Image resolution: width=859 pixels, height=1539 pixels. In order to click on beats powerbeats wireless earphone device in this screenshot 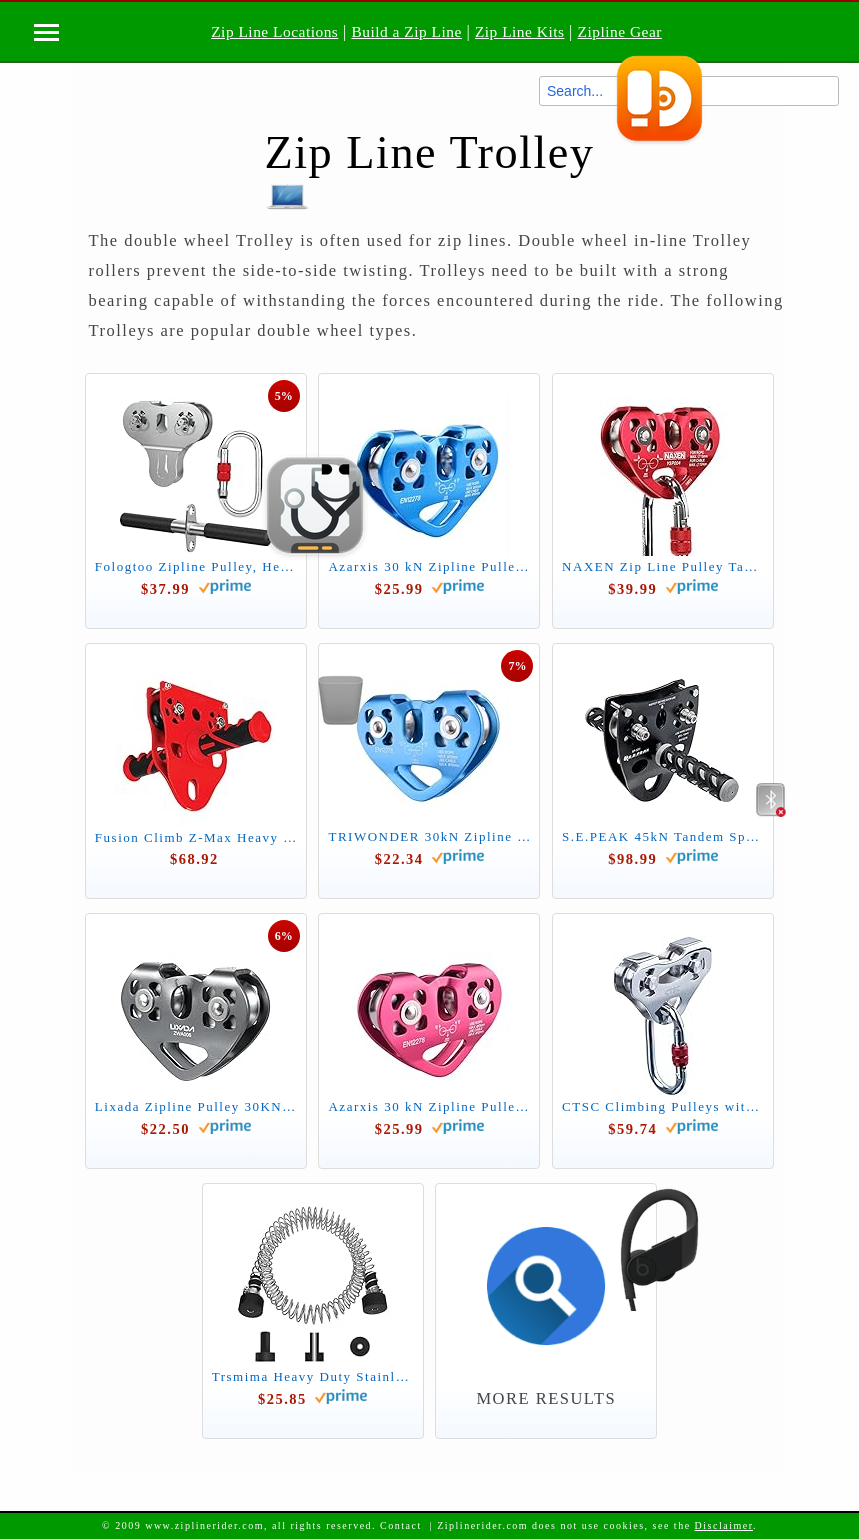, I will do `click(661, 1247)`.